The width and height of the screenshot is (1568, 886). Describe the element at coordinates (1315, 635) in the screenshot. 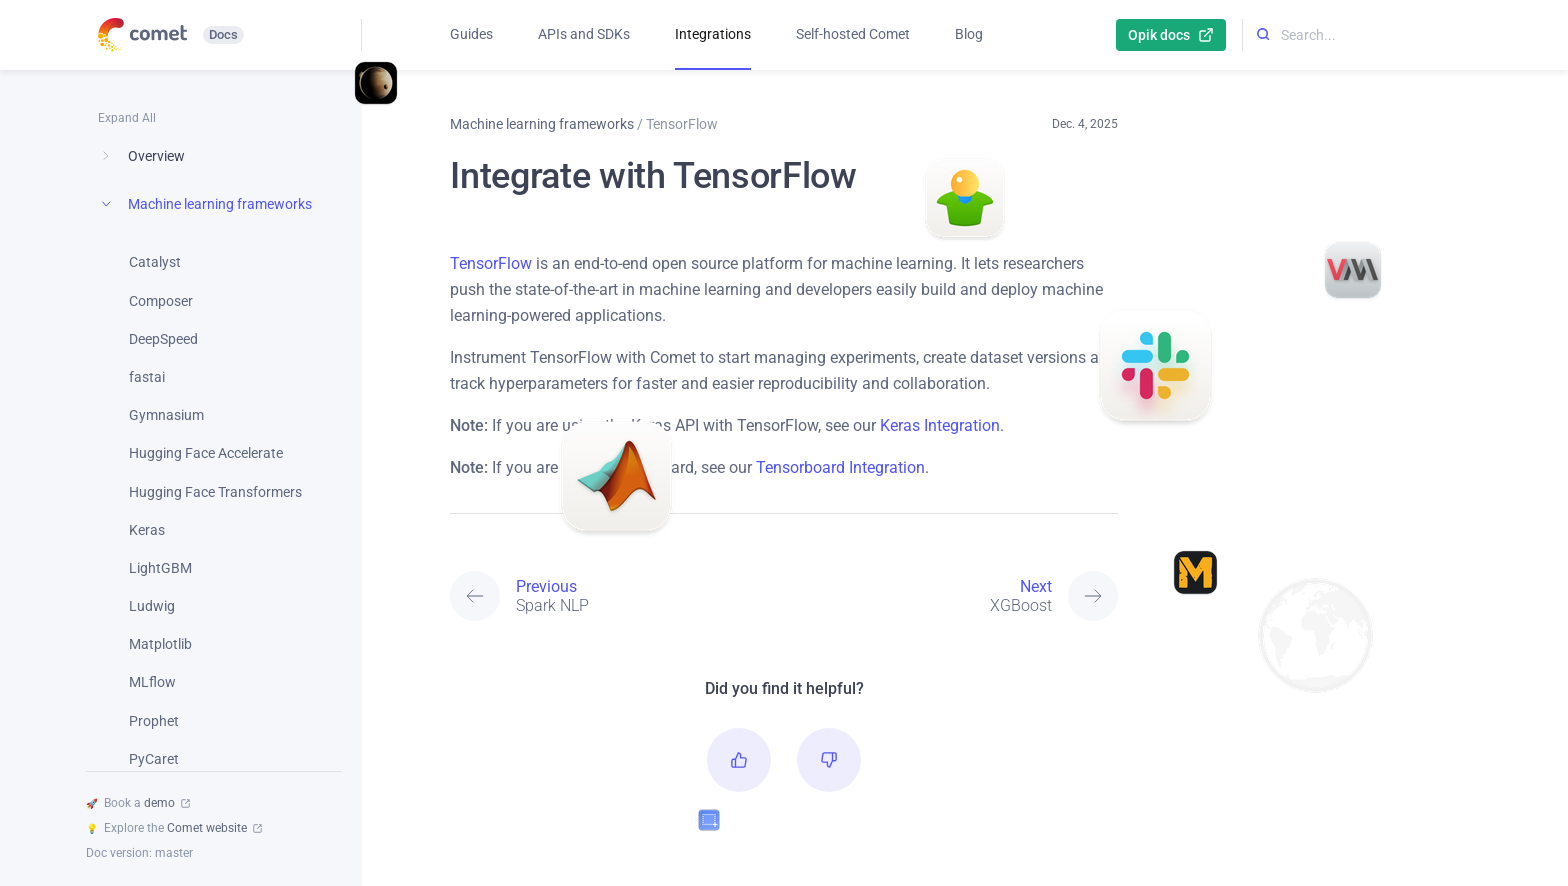

I see `indicates web-based or online content` at that location.